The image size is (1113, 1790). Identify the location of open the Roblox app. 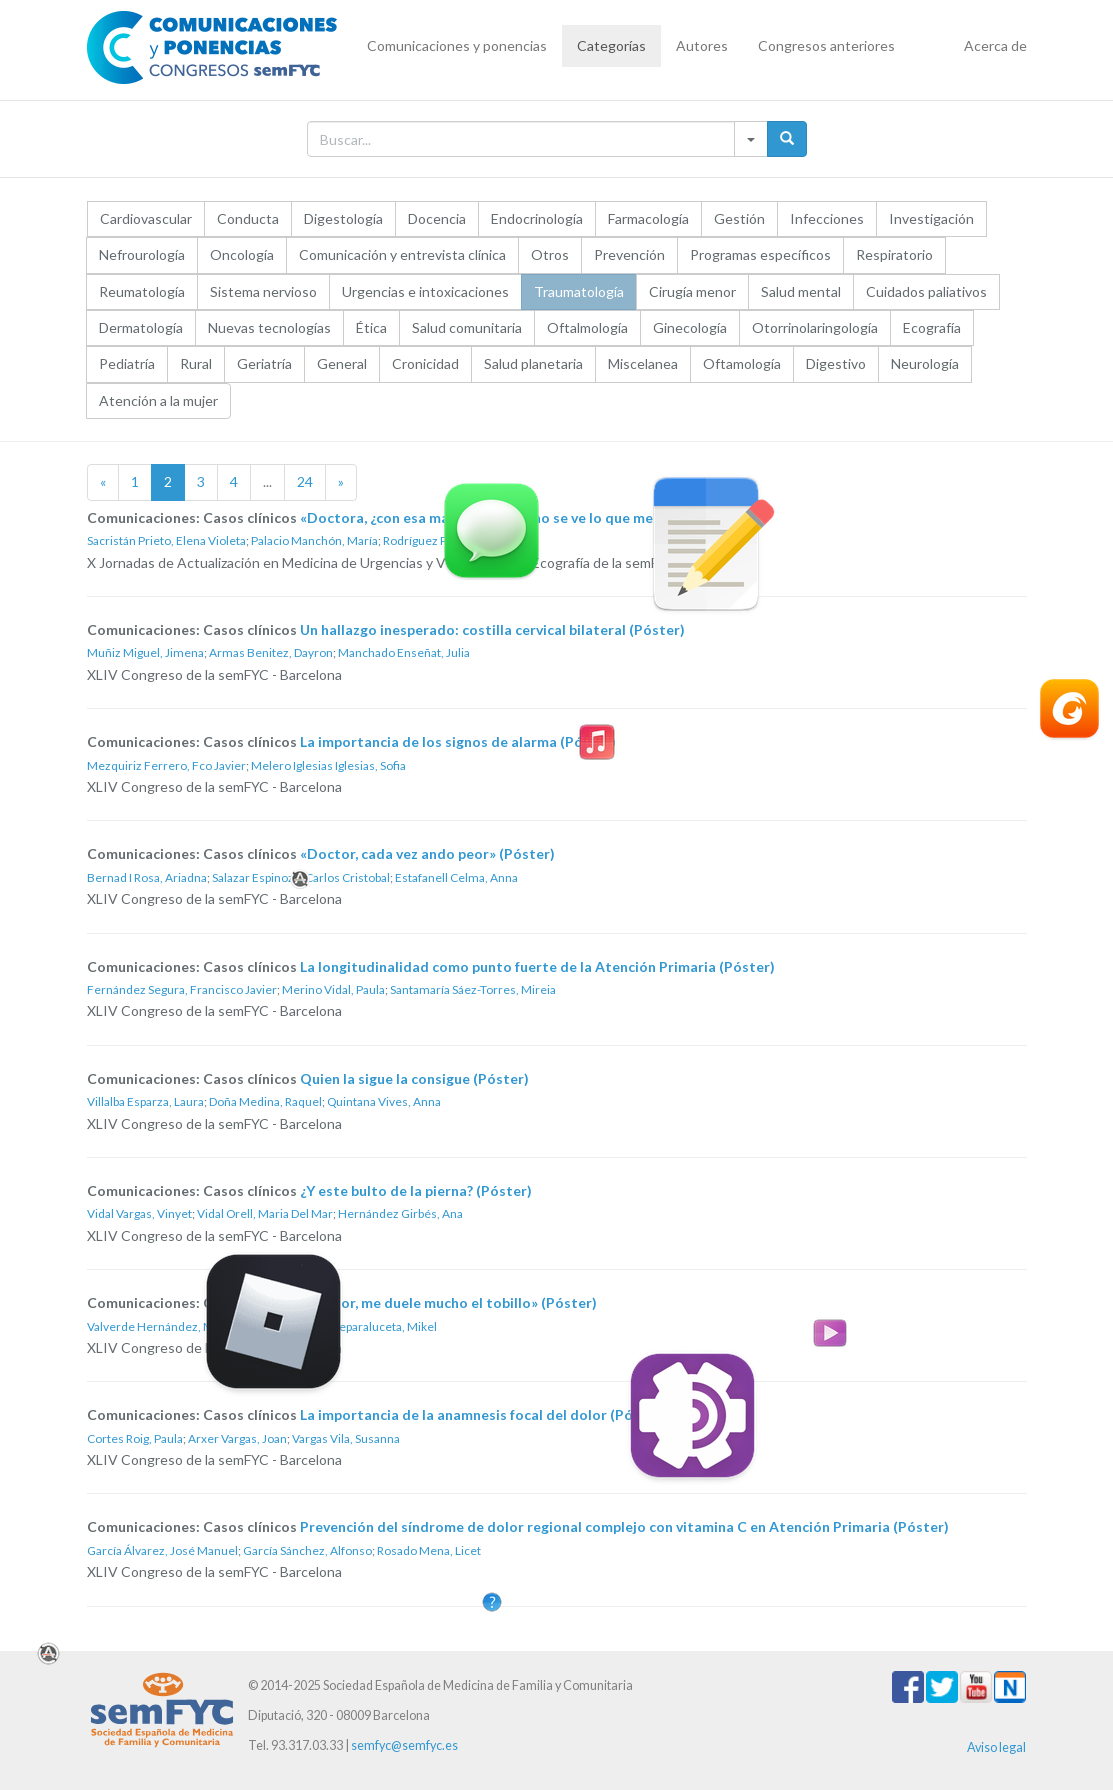
(273, 1321).